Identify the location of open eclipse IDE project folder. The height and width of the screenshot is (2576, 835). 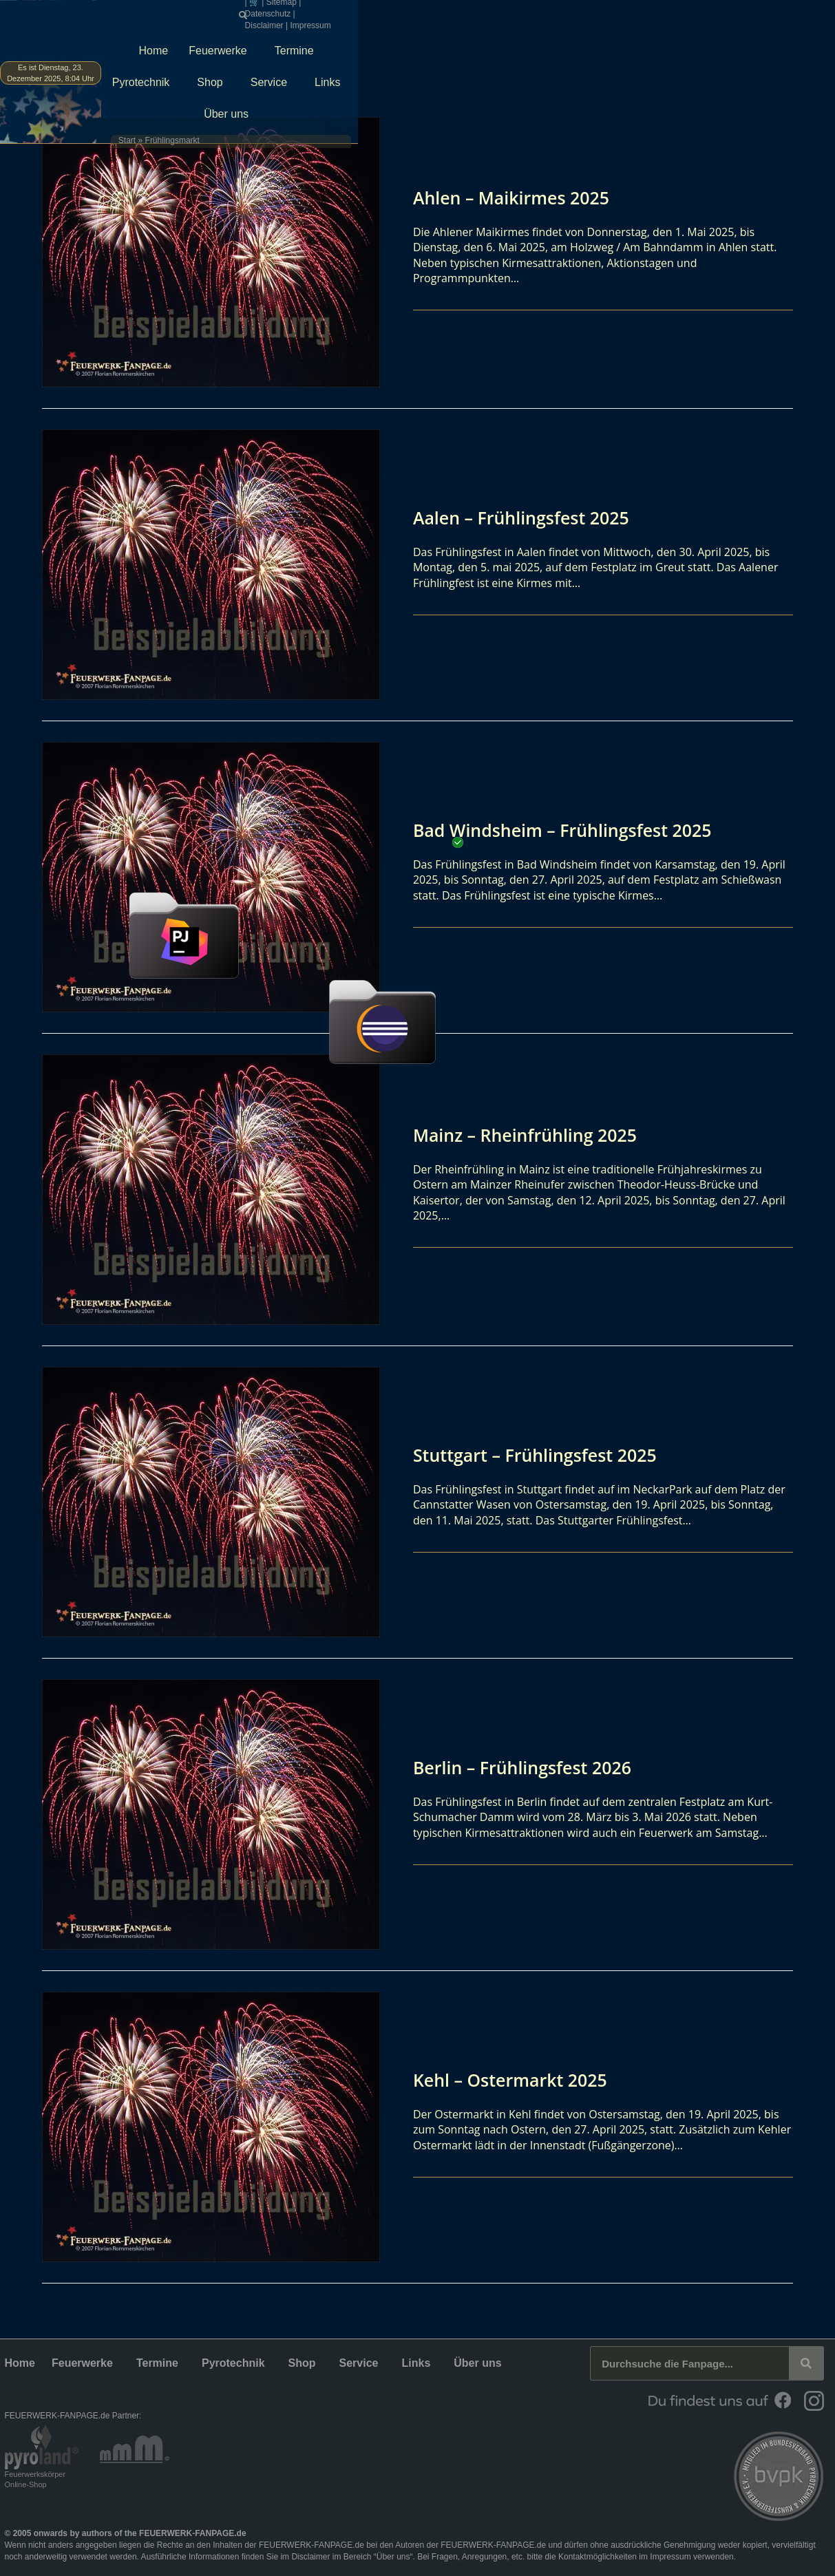
(382, 1025).